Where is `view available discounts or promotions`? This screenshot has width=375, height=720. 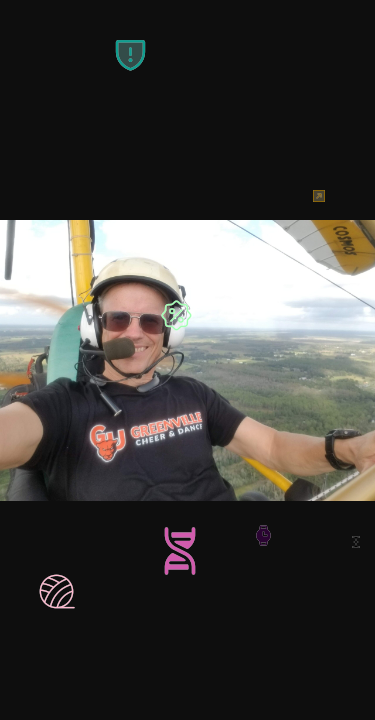 view available discounts or promotions is located at coordinates (176, 315).